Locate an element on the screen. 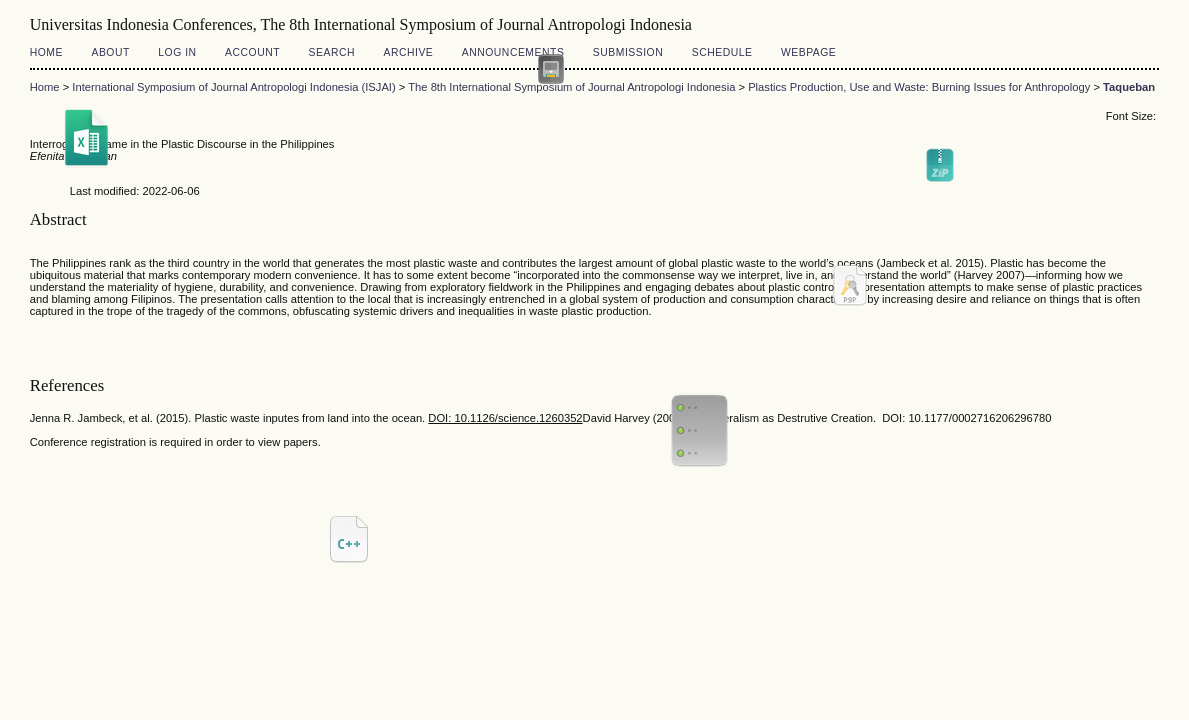 The height and width of the screenshot is (720, 1189). game boy advance ROM file is located at coordinates (551, 69).